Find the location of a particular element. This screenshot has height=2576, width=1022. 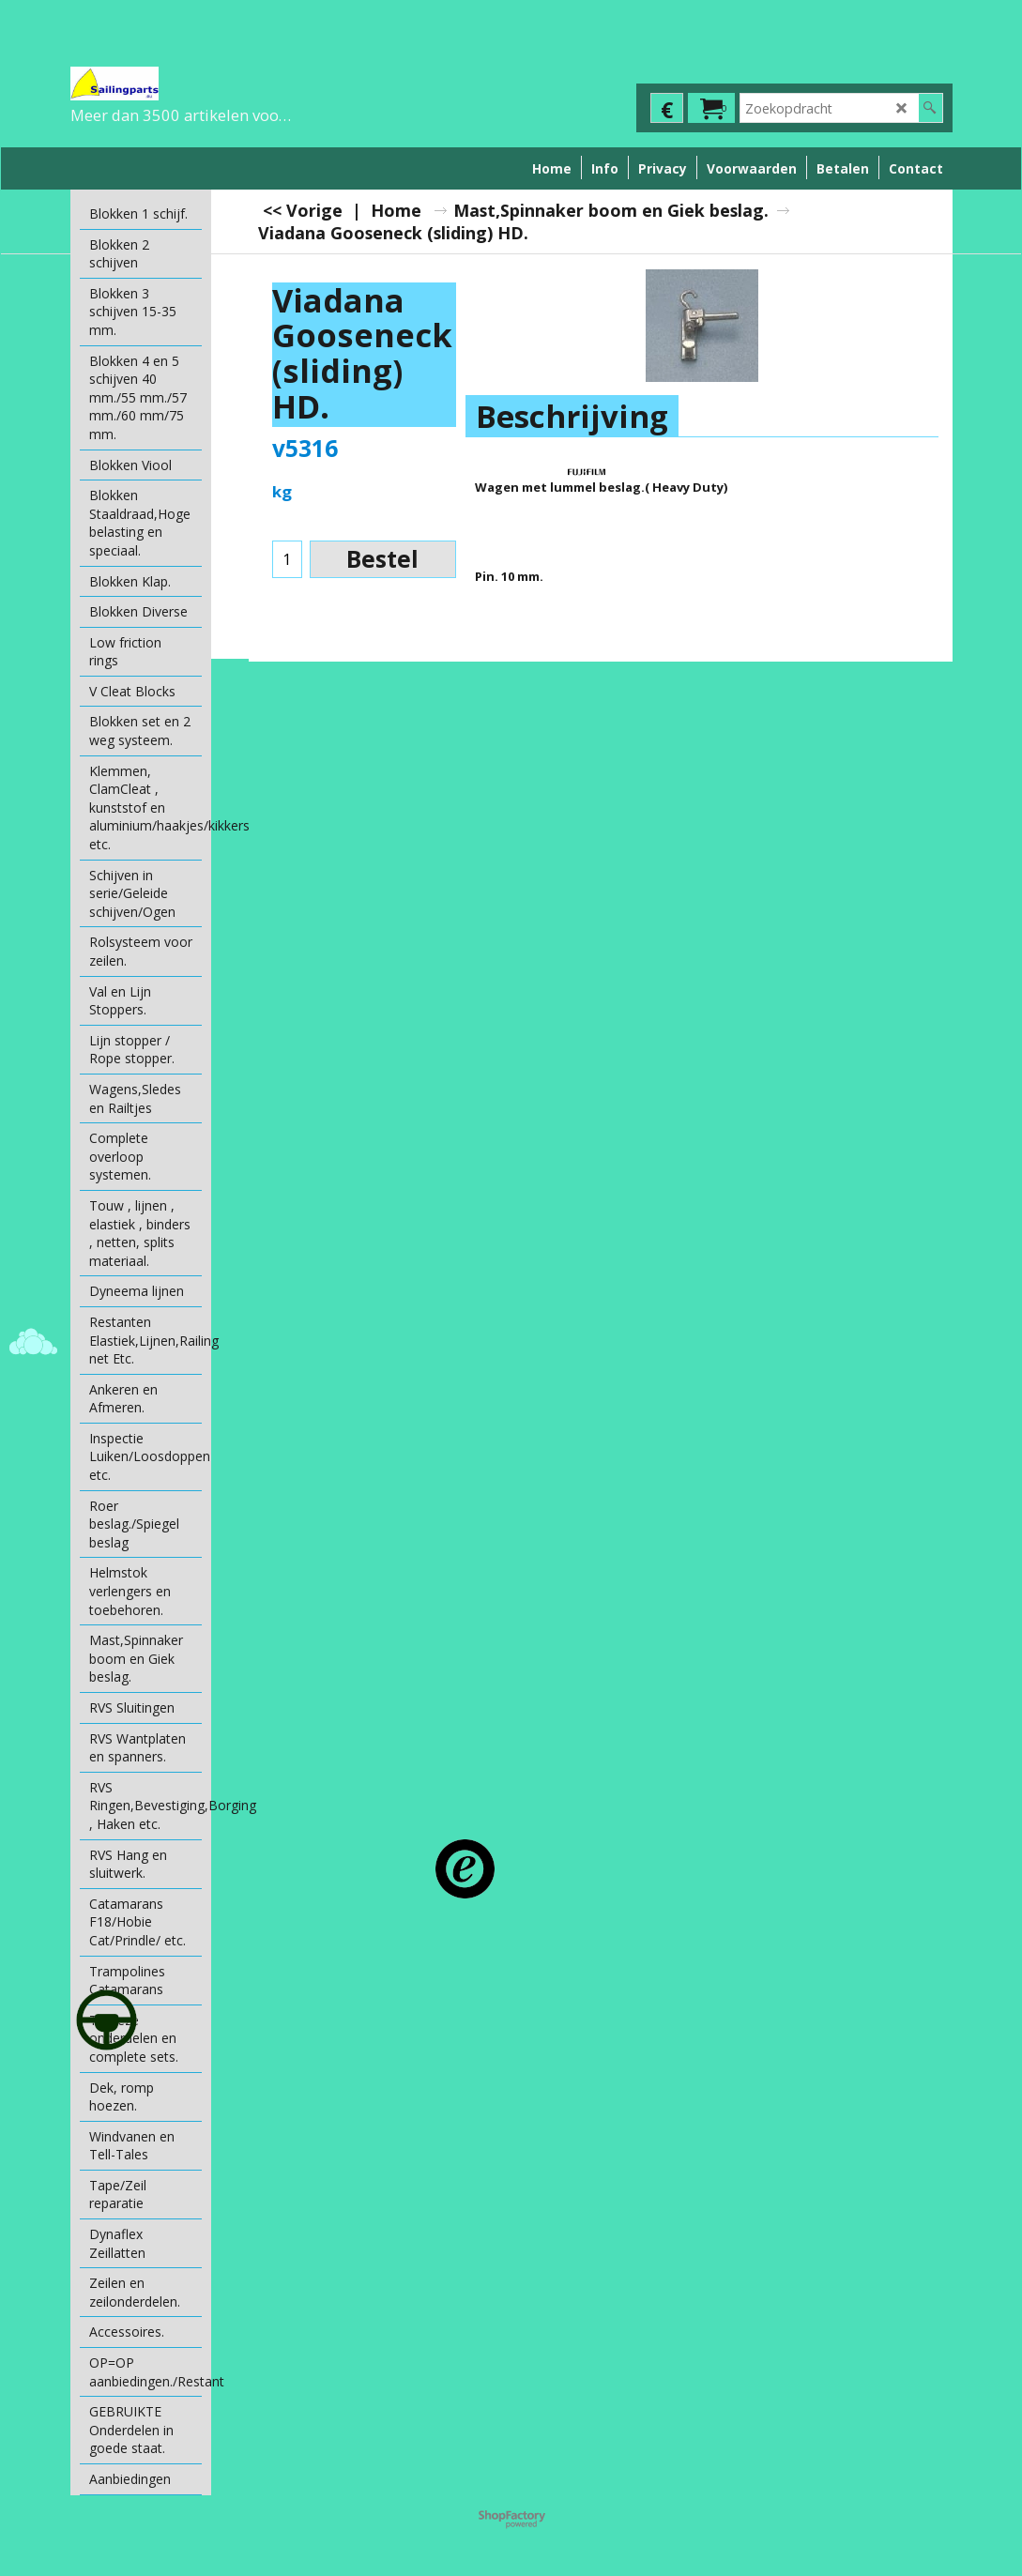

access driving or navigation mode is located at coordinates (106, 2020).